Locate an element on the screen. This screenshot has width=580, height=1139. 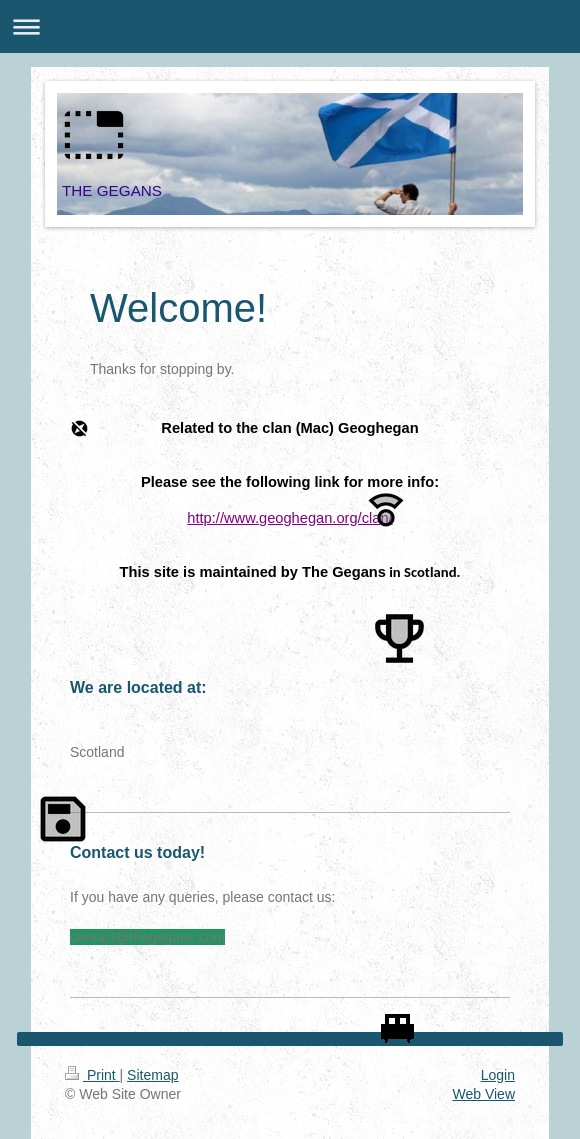
save current file or document is located at coordinates (63, 819).